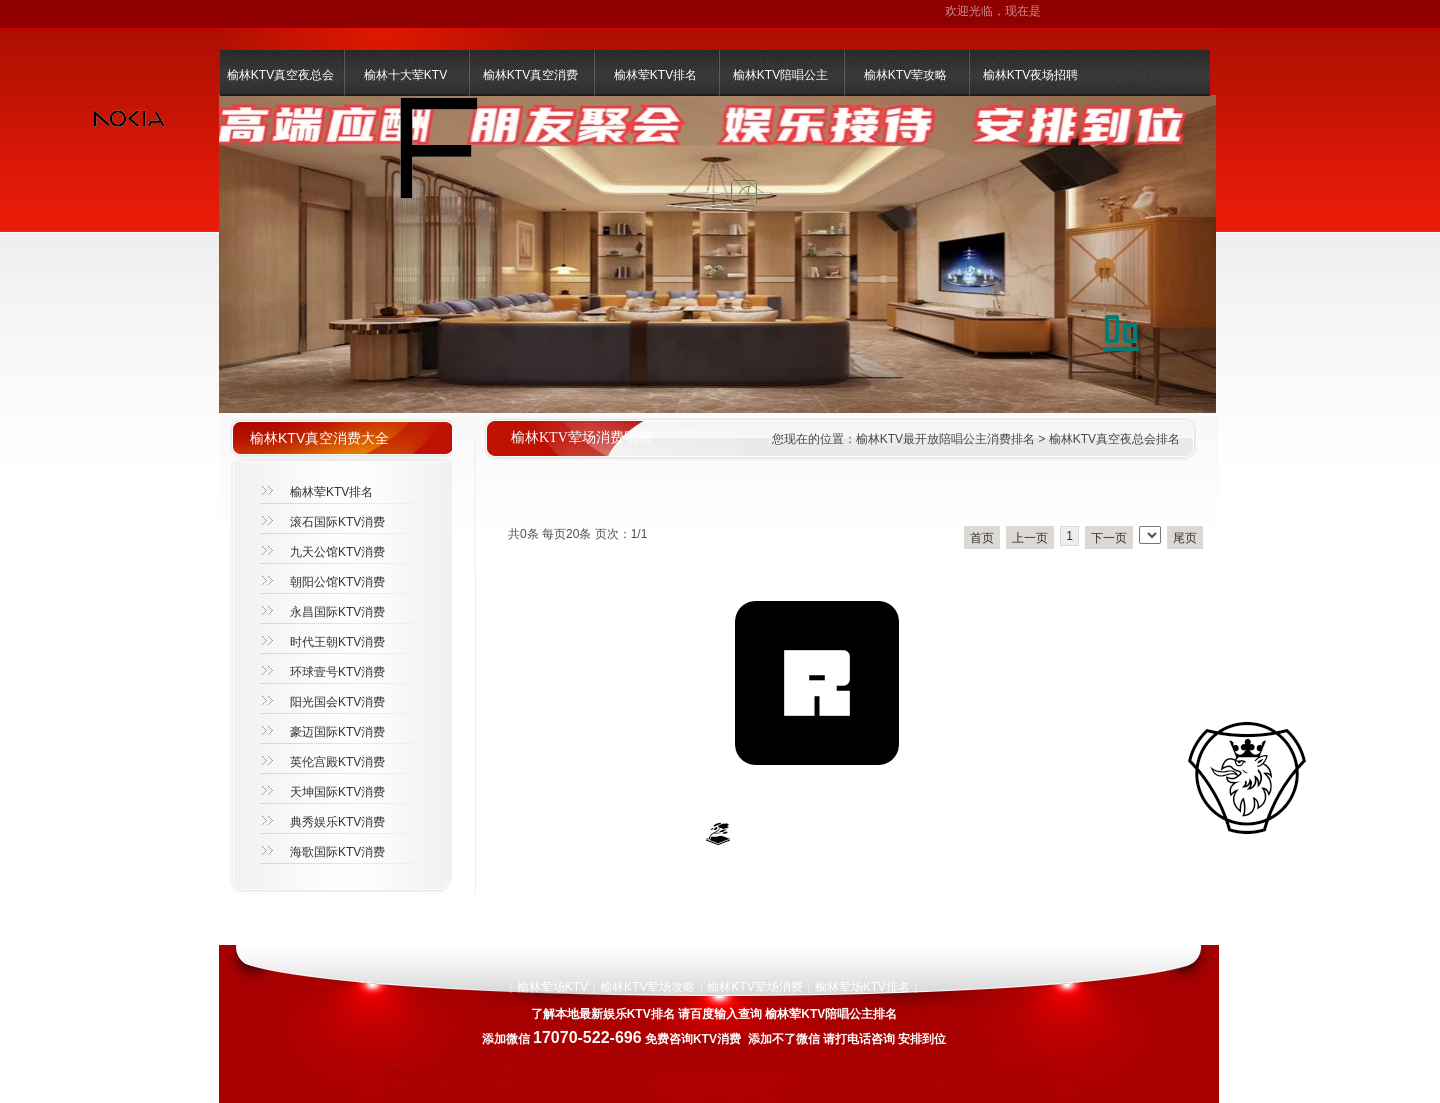 Image resolution: width=1440 pixels, height=1103 pixels. What do you see at coordinates (817, 683) in the screenshot?
I see `ruff python linter logo` at bounding box center [817, 683].